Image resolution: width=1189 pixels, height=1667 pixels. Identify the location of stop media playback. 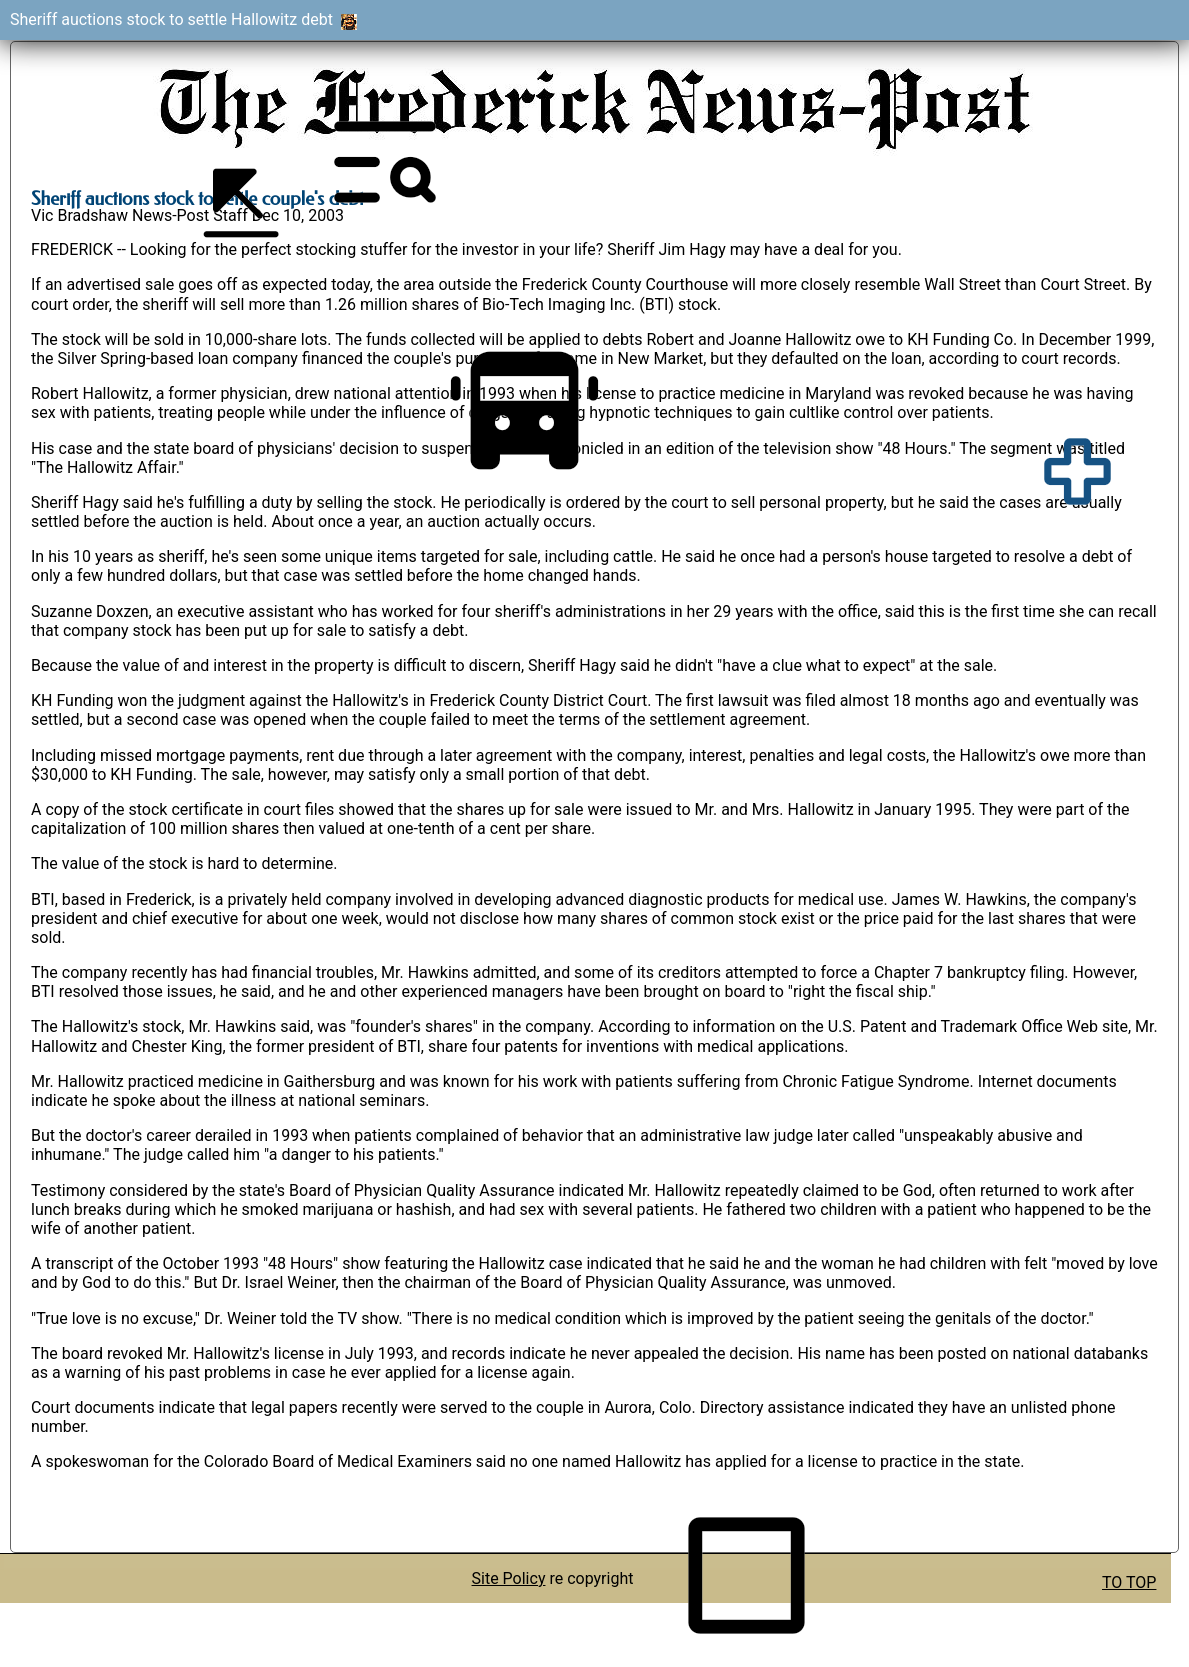
(746, 1575).